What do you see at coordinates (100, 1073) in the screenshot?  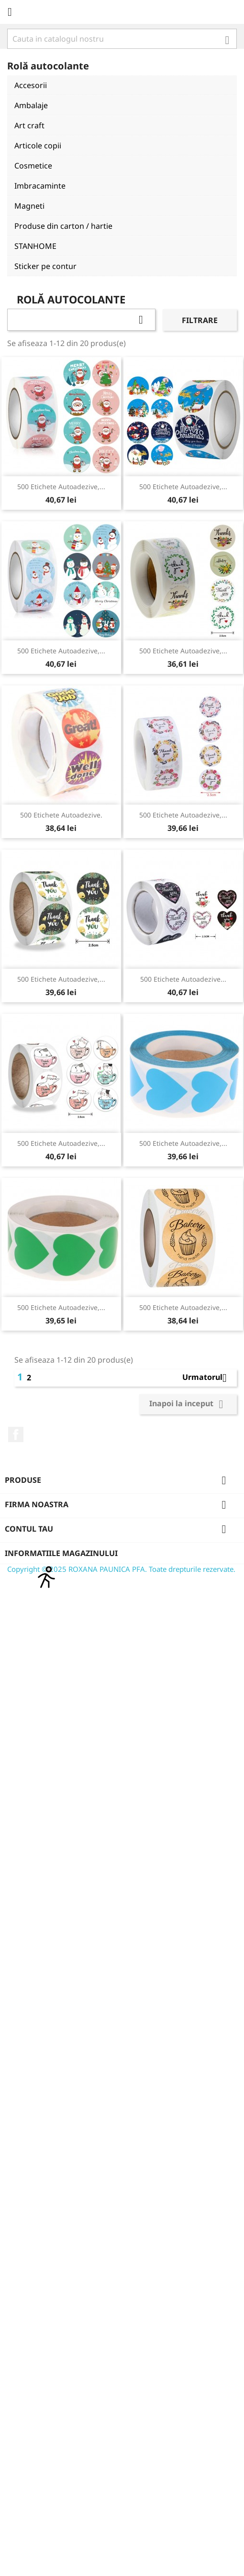 I see `indicates shower or bathroom facilities` at bounding box center [100, 1073].